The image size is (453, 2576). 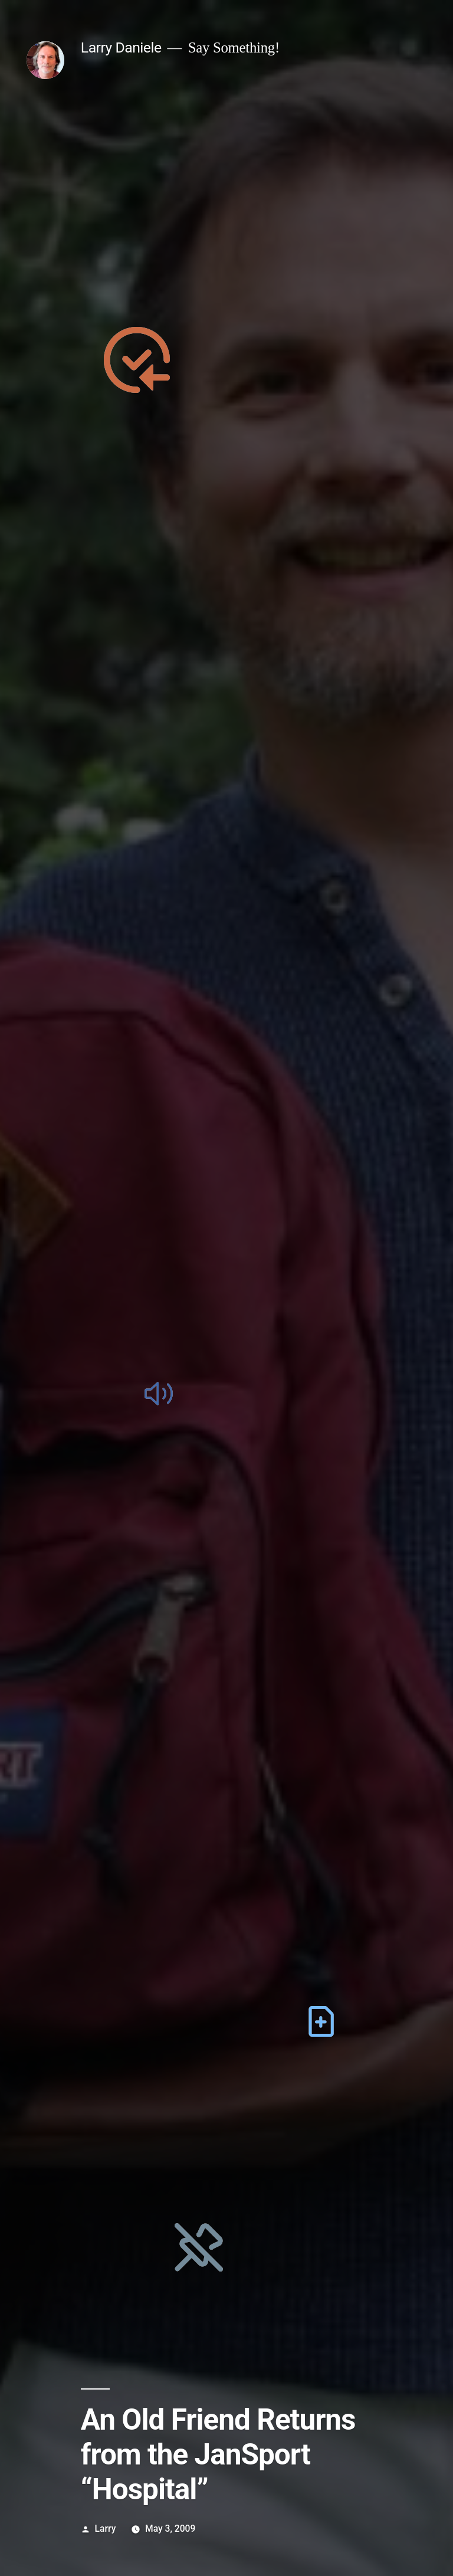 I want to click on indicates a tracked issue has been closed and completed, so click(x=137, y=360).